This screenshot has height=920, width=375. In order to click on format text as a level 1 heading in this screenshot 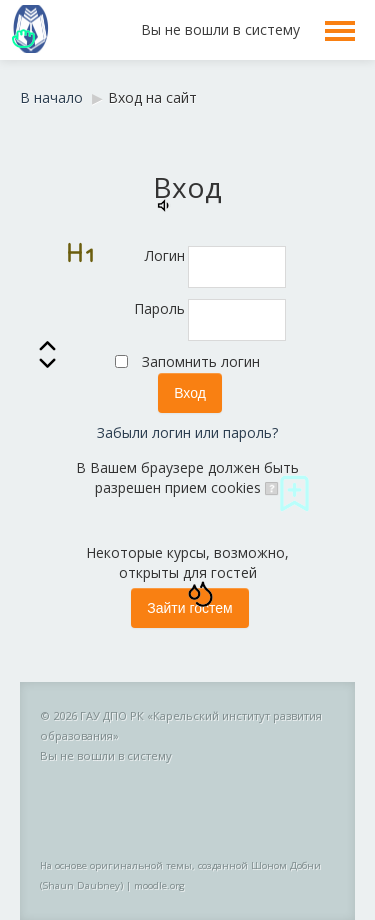, I will do `click(80, 252)`.